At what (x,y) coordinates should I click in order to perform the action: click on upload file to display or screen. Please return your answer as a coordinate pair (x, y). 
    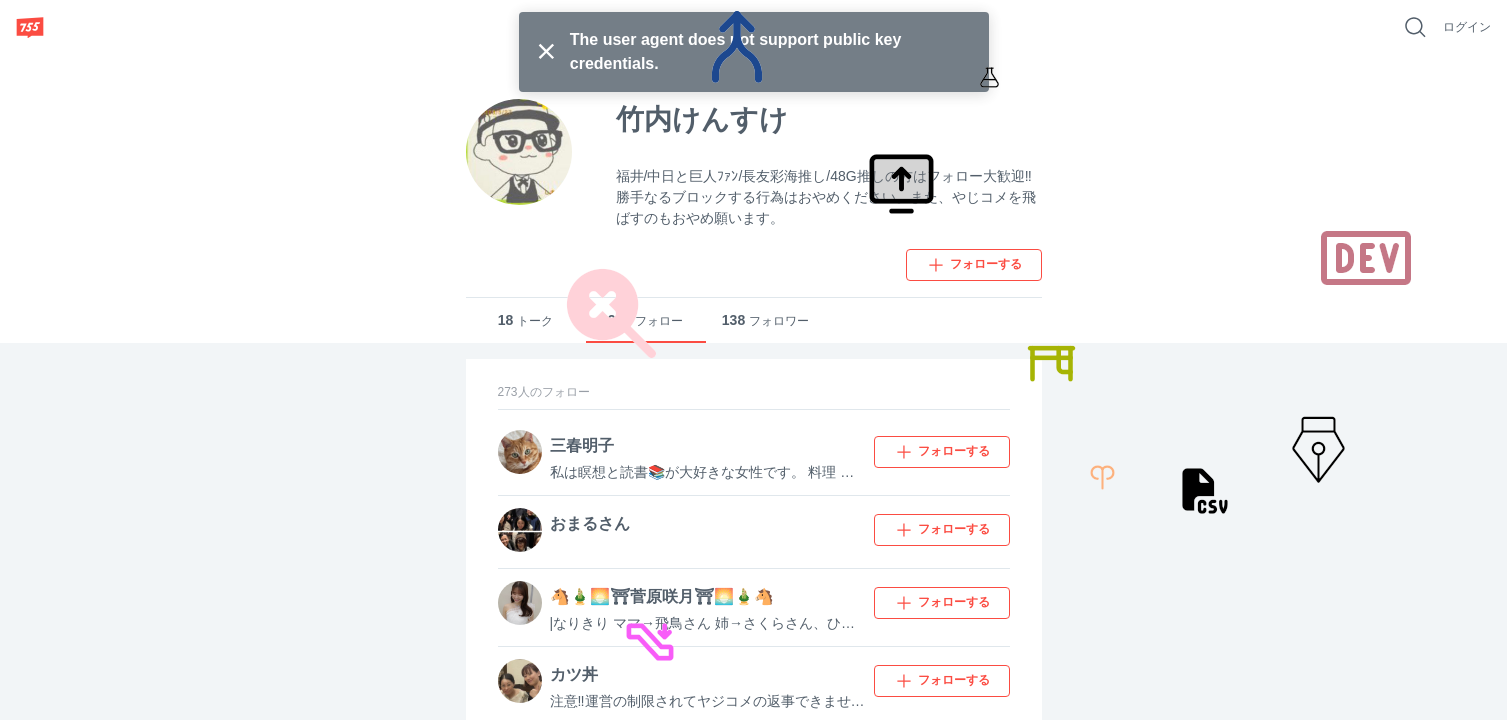
    Looking at the image, I should click on (901, 181).